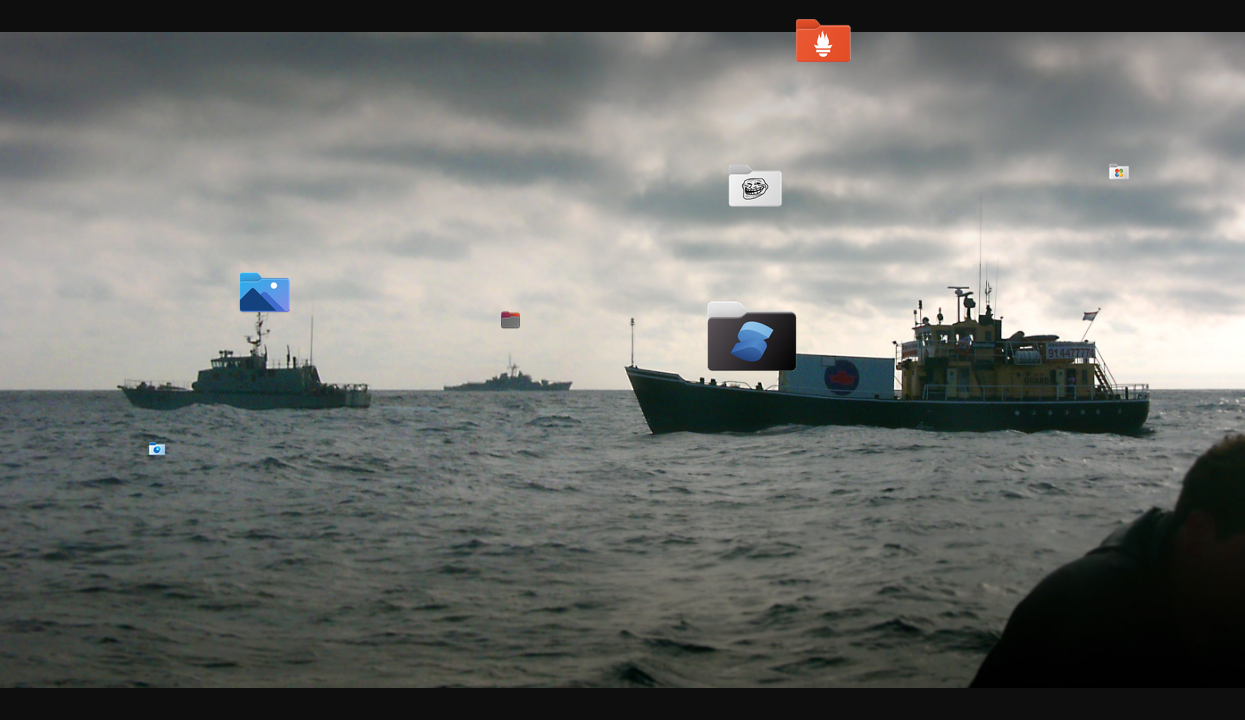 The image size is (1245, 720). I want to click on indicates an open or expanded folder, so click(510, 319).